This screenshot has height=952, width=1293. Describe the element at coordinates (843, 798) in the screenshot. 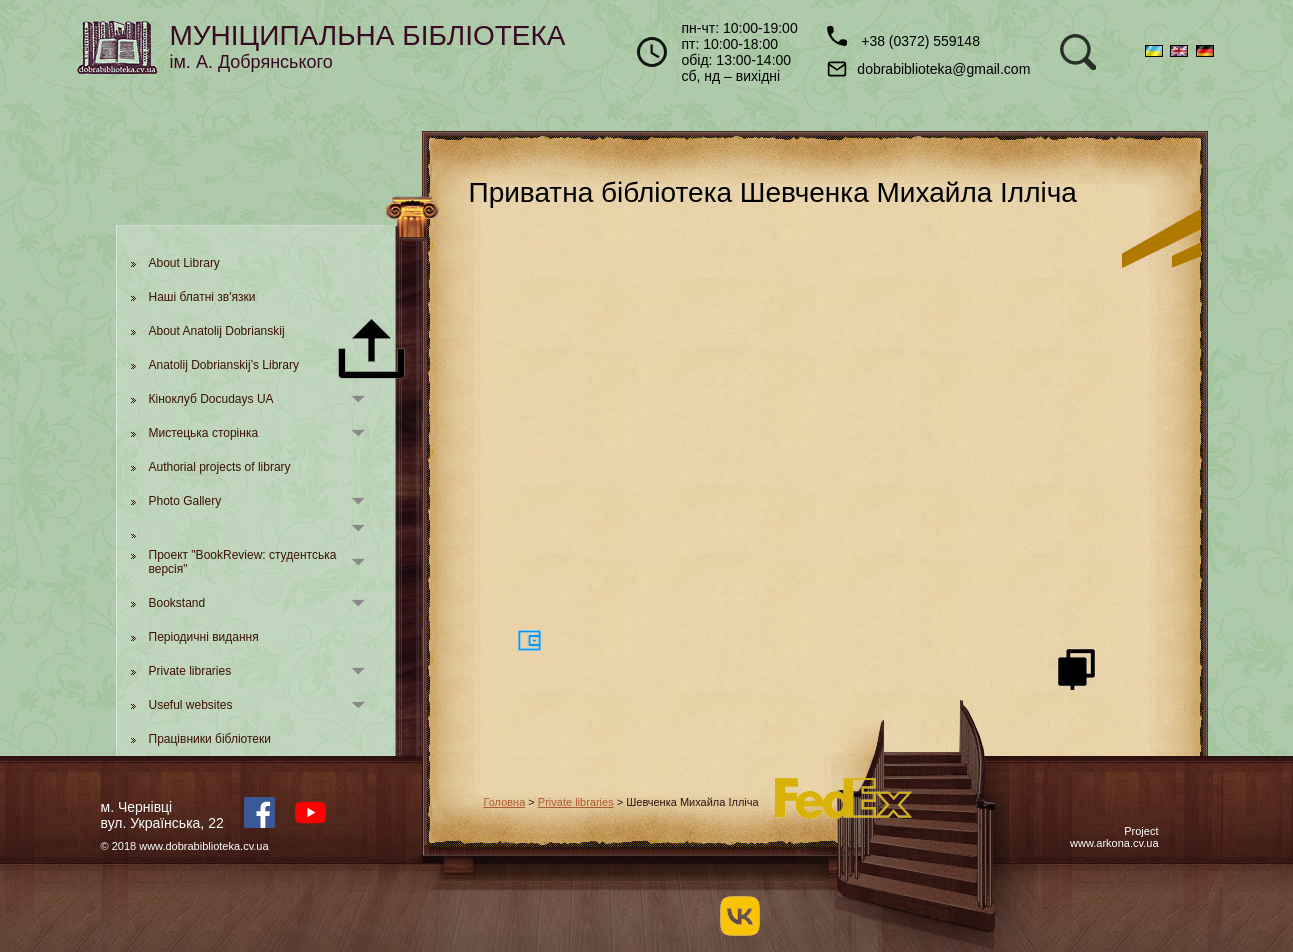

I see `fedex shipping or delivery services` at that location.